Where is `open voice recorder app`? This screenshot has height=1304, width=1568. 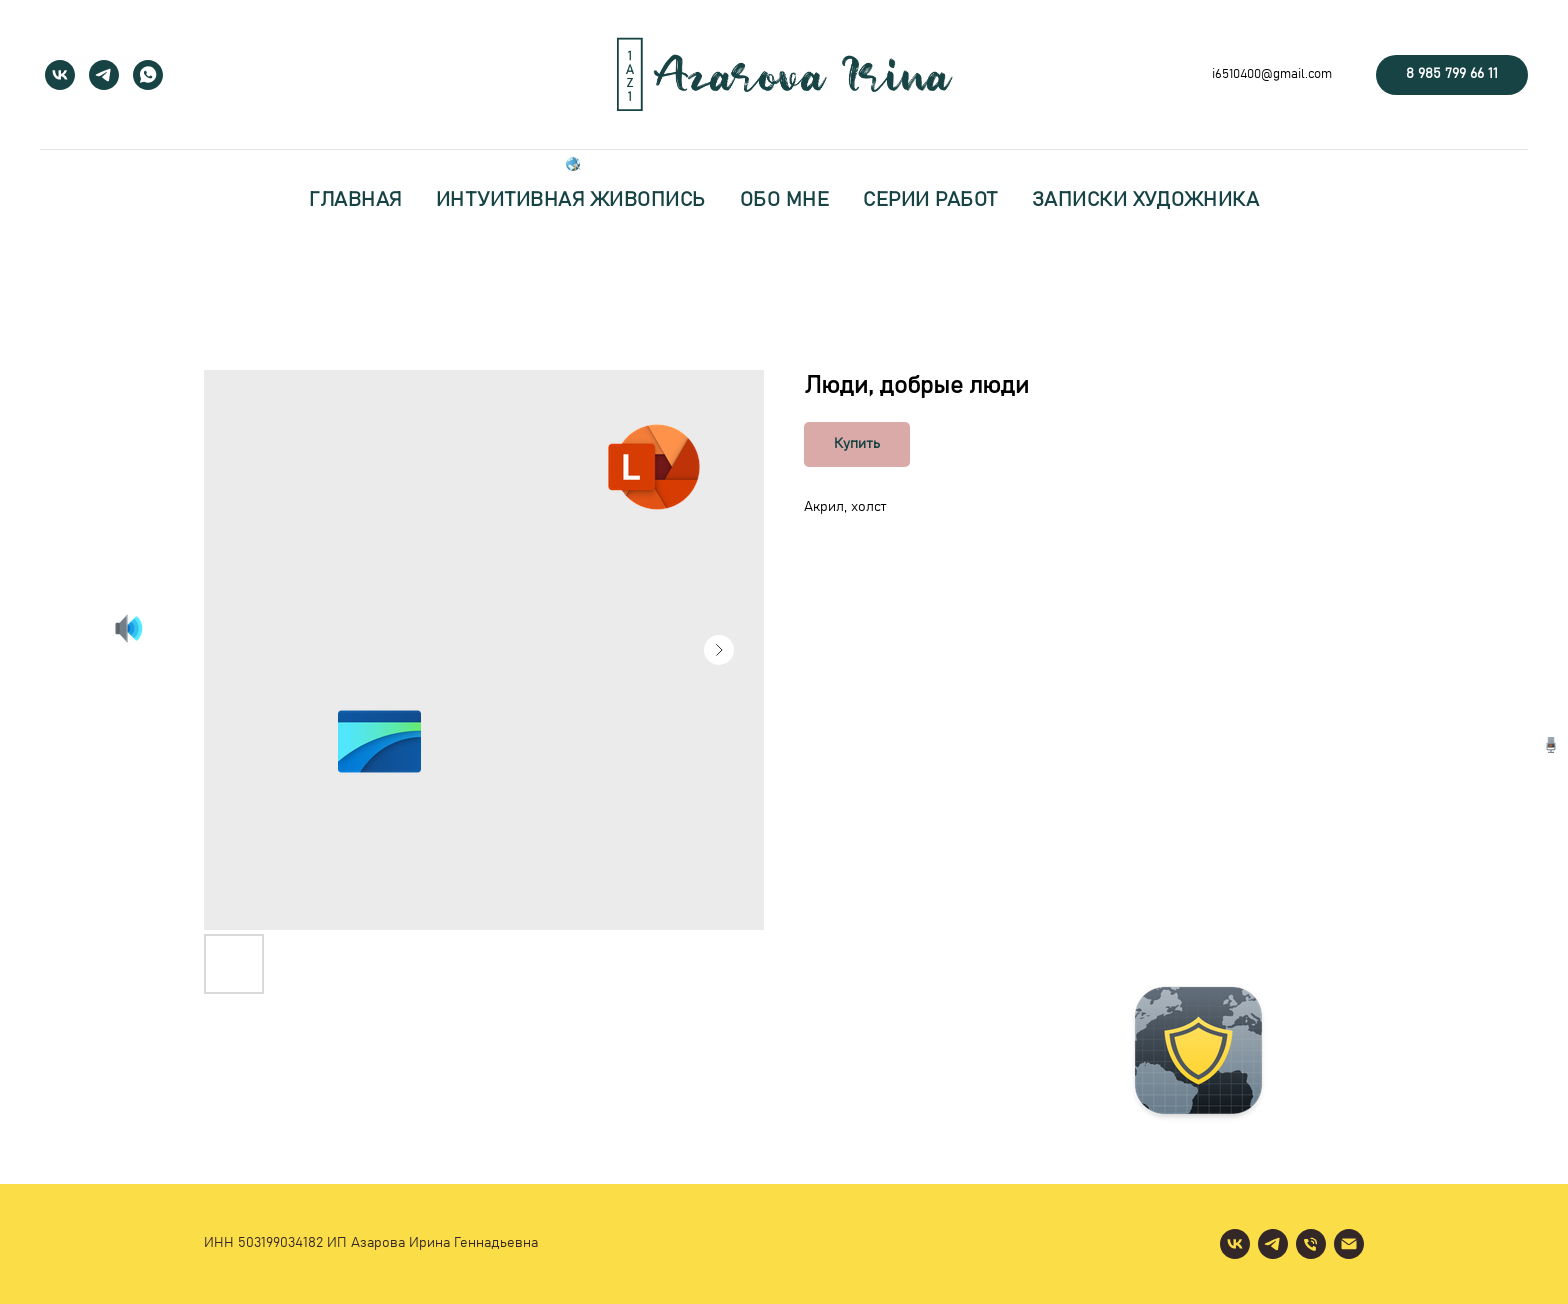
open voice recorder app is located at coordinates (1551, 745).